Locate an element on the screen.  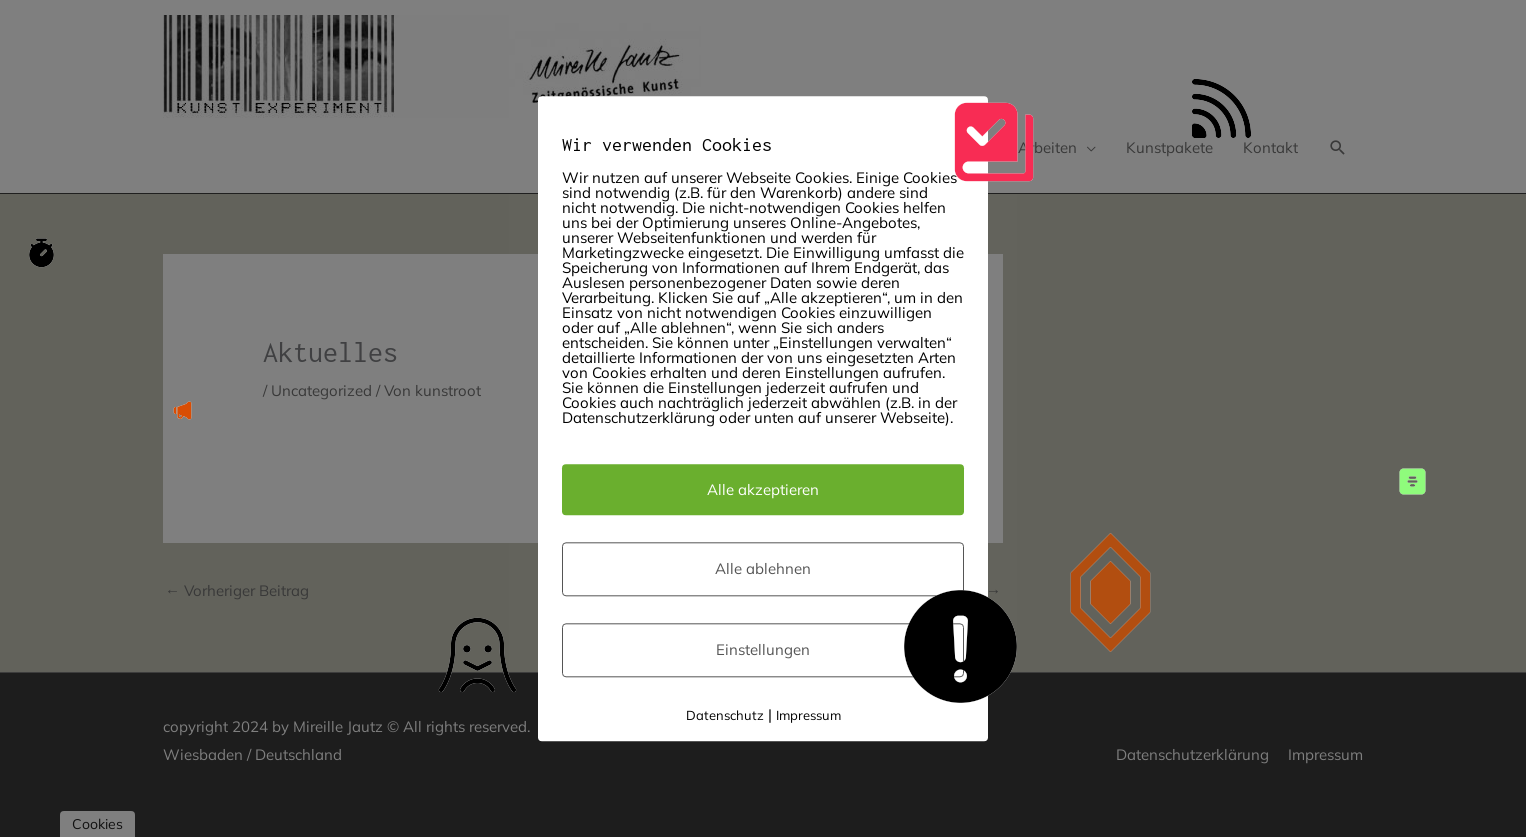
view server rules channel is located at coordinates (994, 142).